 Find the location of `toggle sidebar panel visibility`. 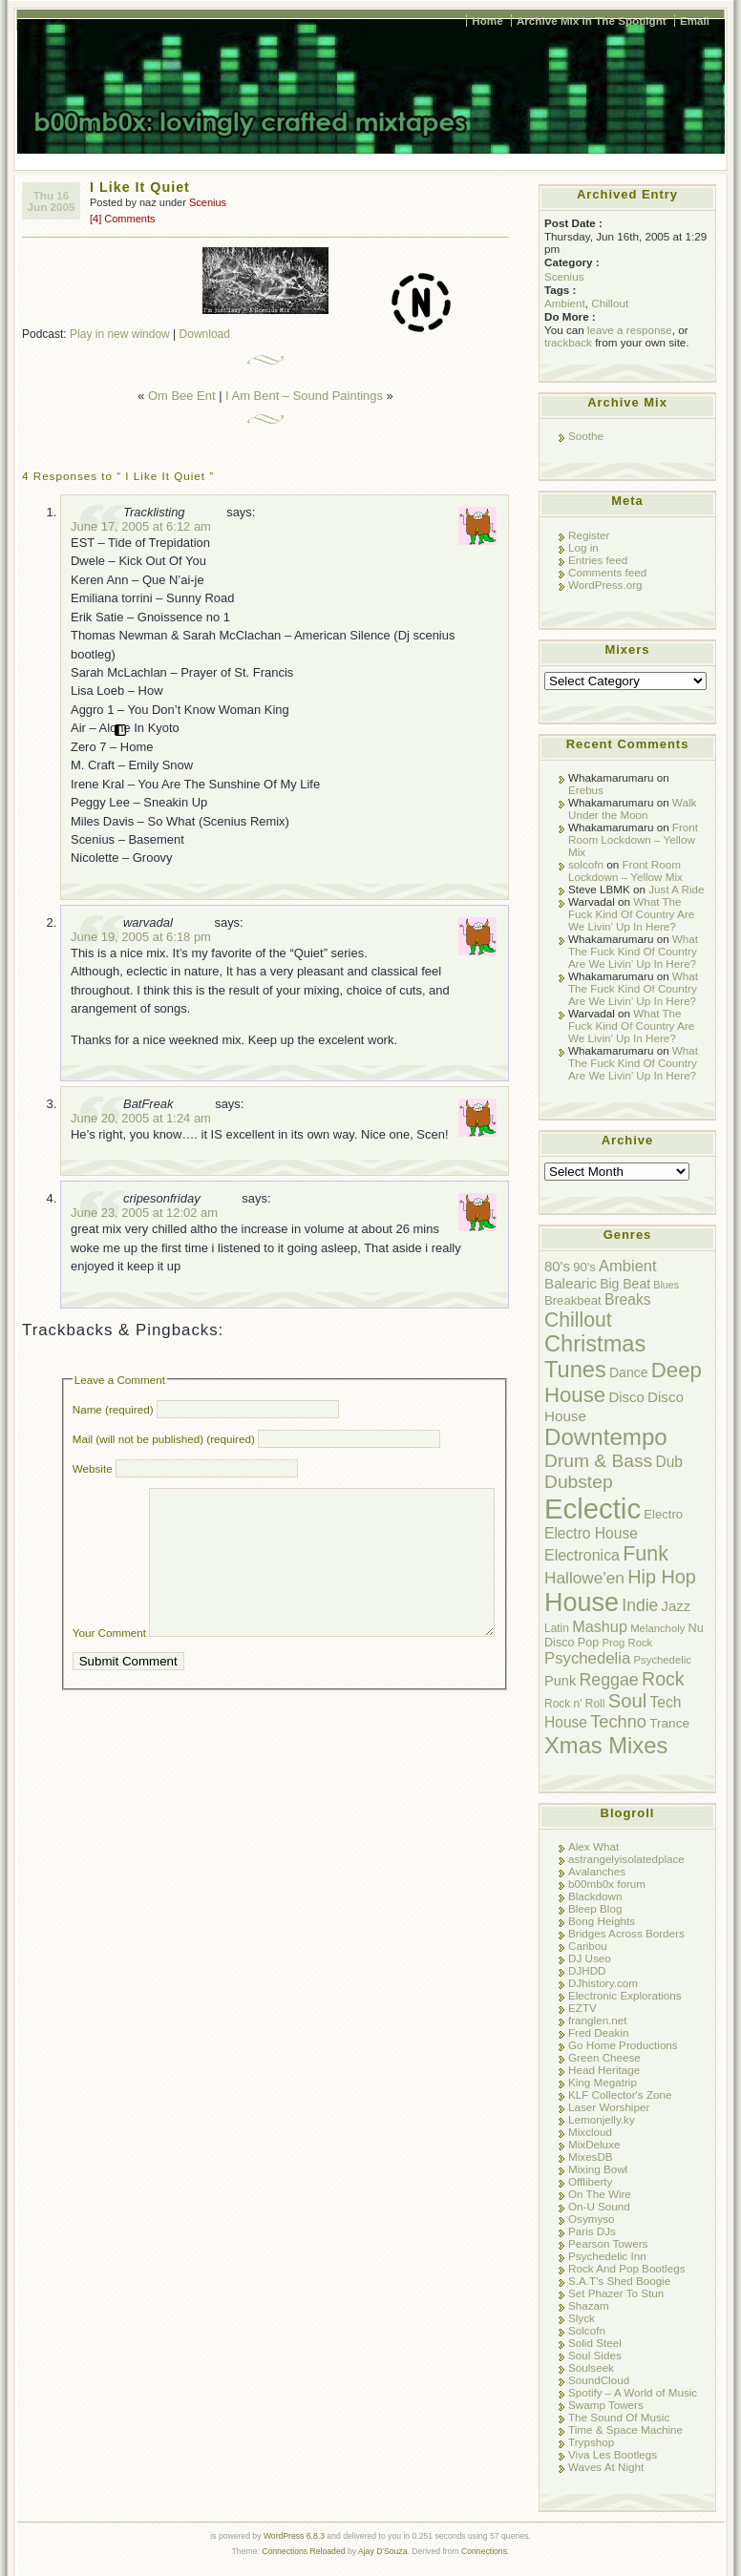

toggle sidebar panel visibility is located at coordinates (120, 730).